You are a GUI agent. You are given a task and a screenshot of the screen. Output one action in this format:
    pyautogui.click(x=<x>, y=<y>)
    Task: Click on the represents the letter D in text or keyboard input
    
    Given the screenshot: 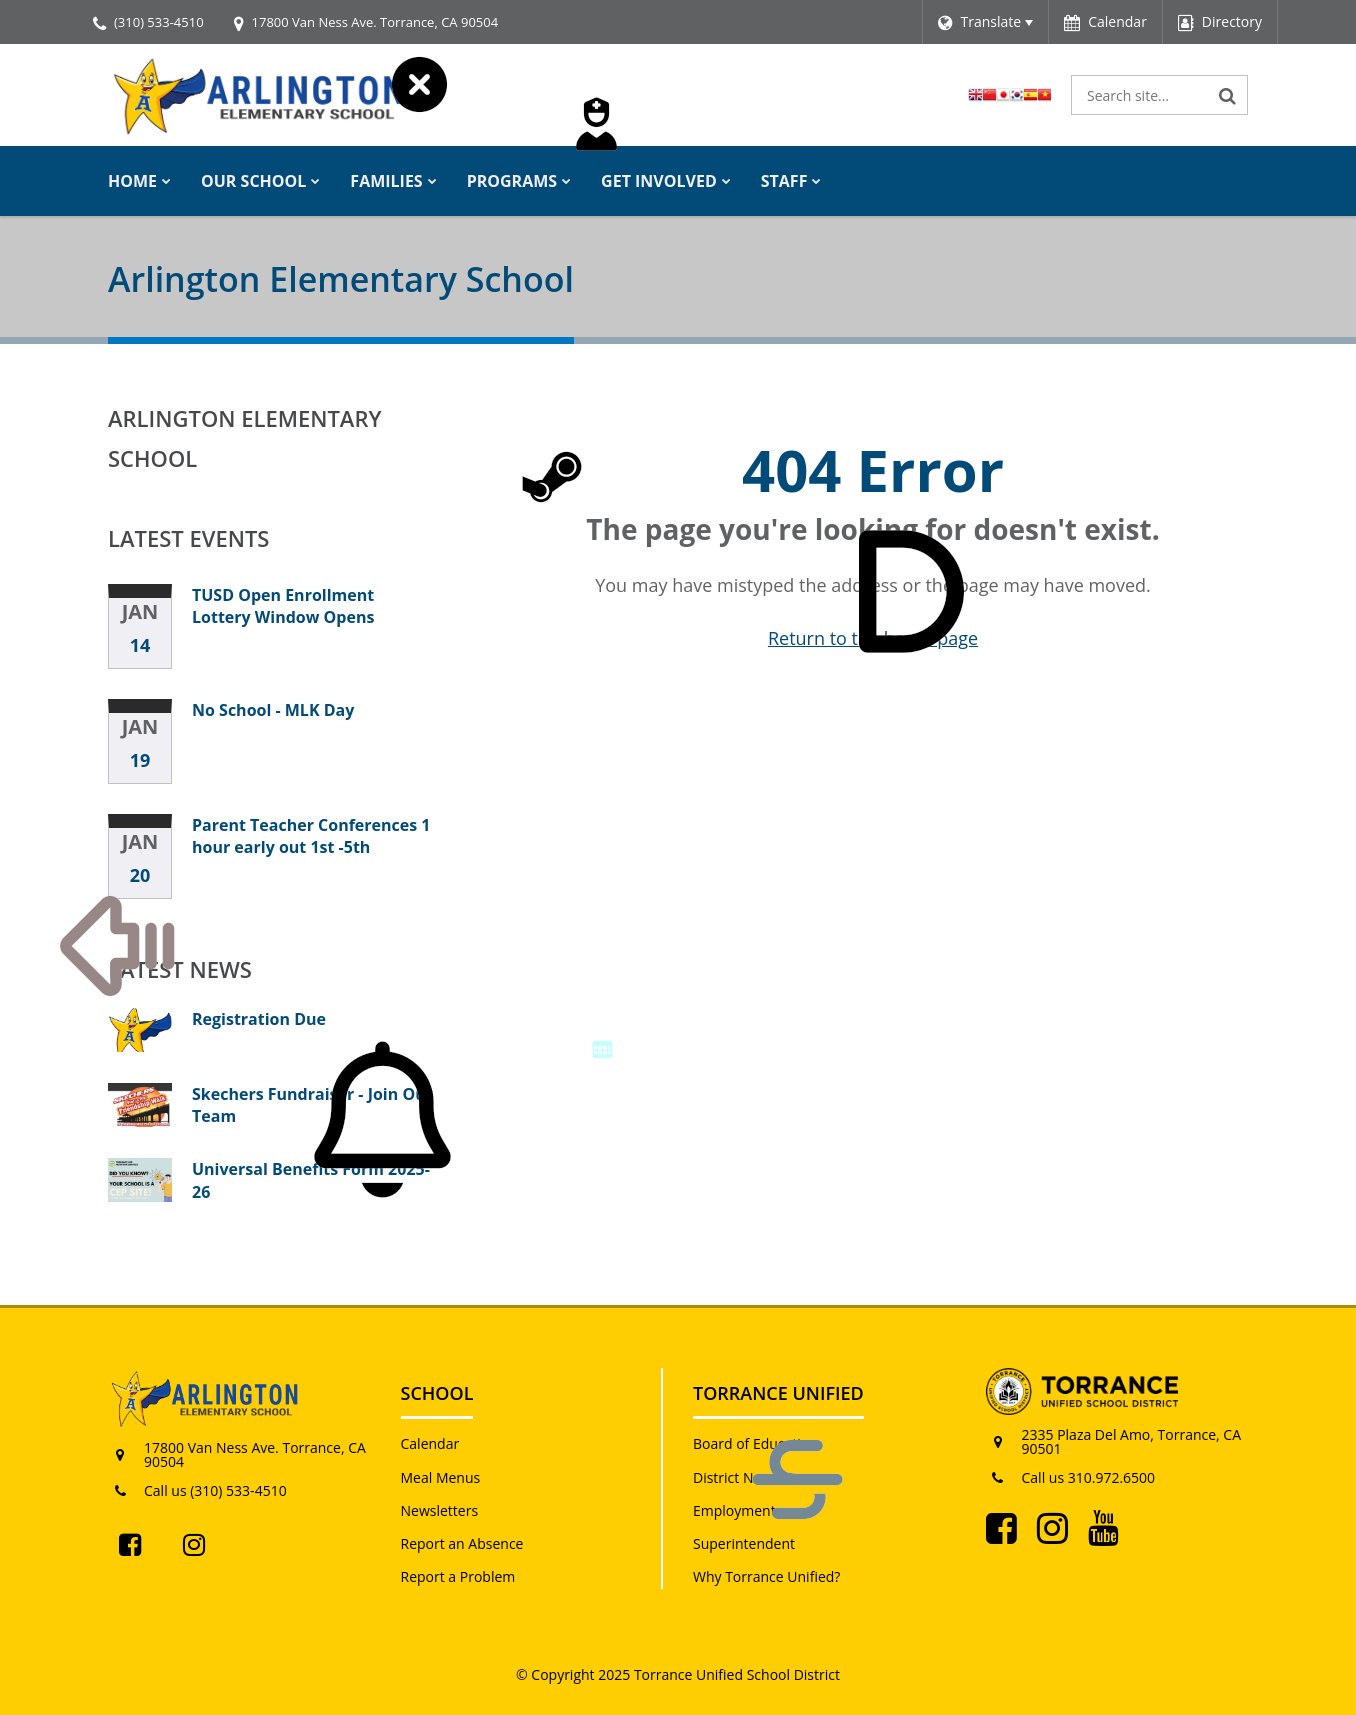 What is the action you would take?
    pyautogui.click(x=911, y=591)
    